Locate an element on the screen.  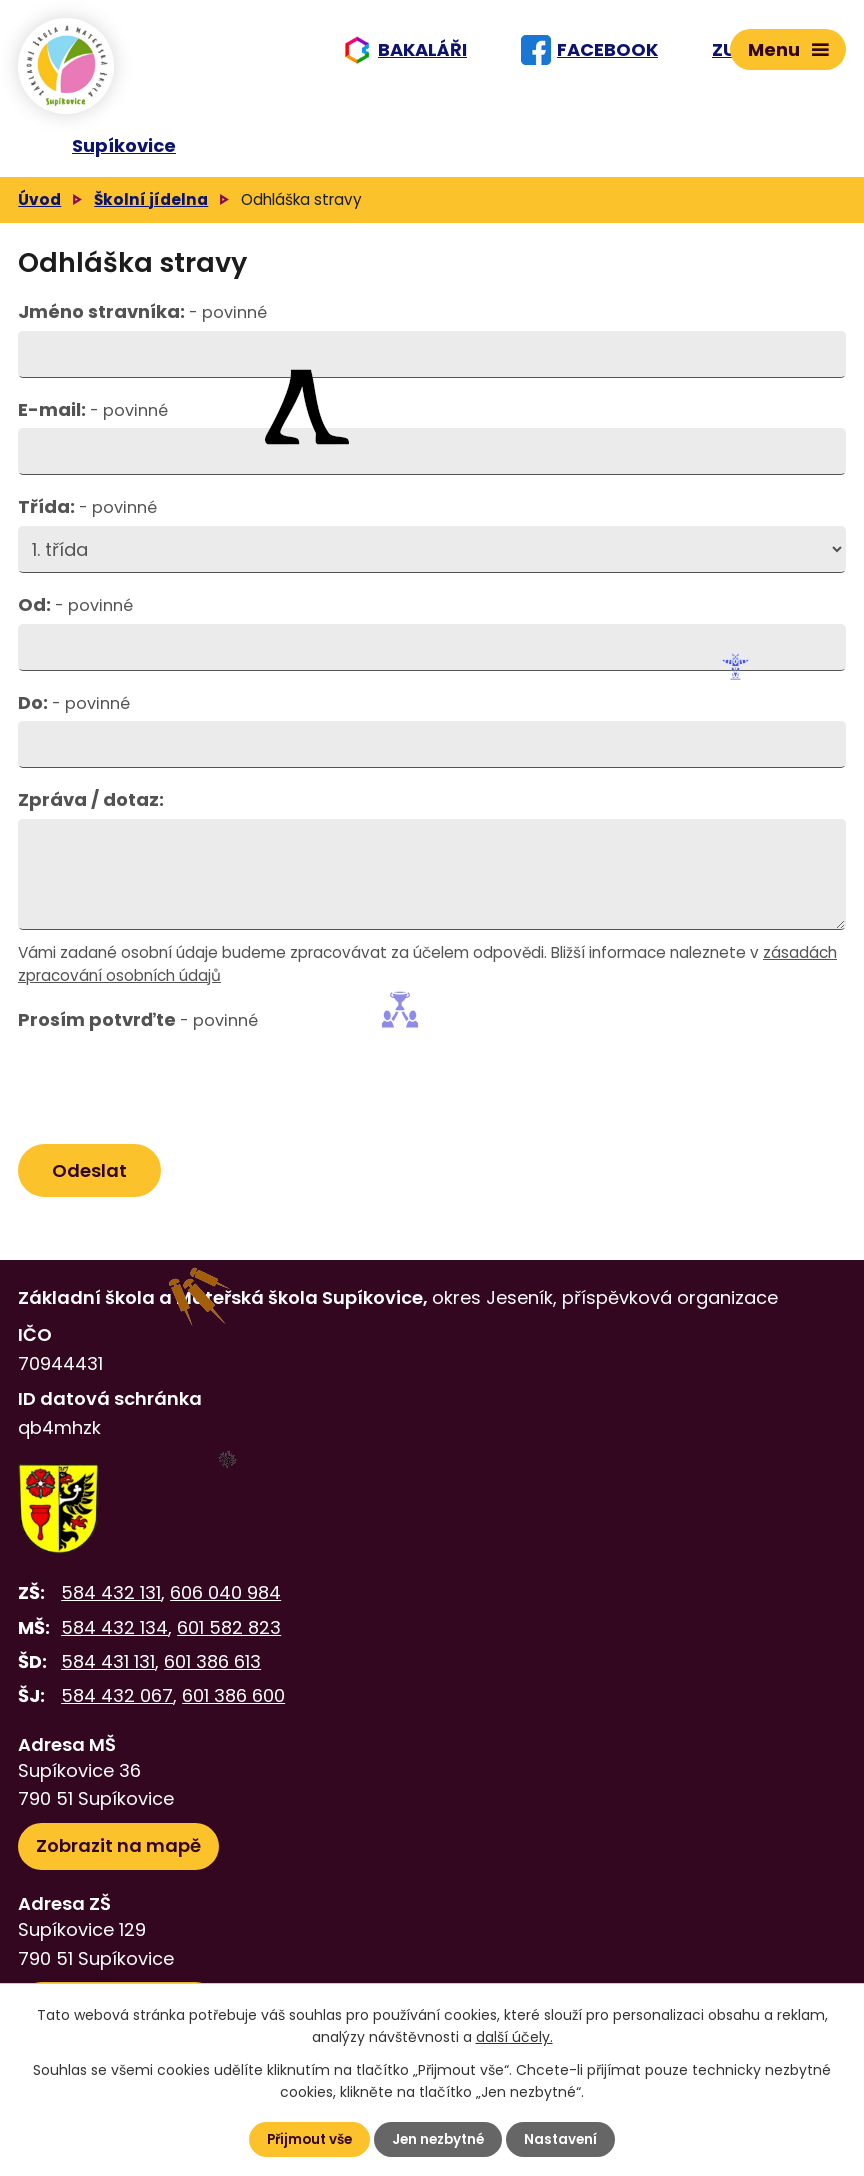
view champions or tournament winners is located at coordinates (400, 1009).